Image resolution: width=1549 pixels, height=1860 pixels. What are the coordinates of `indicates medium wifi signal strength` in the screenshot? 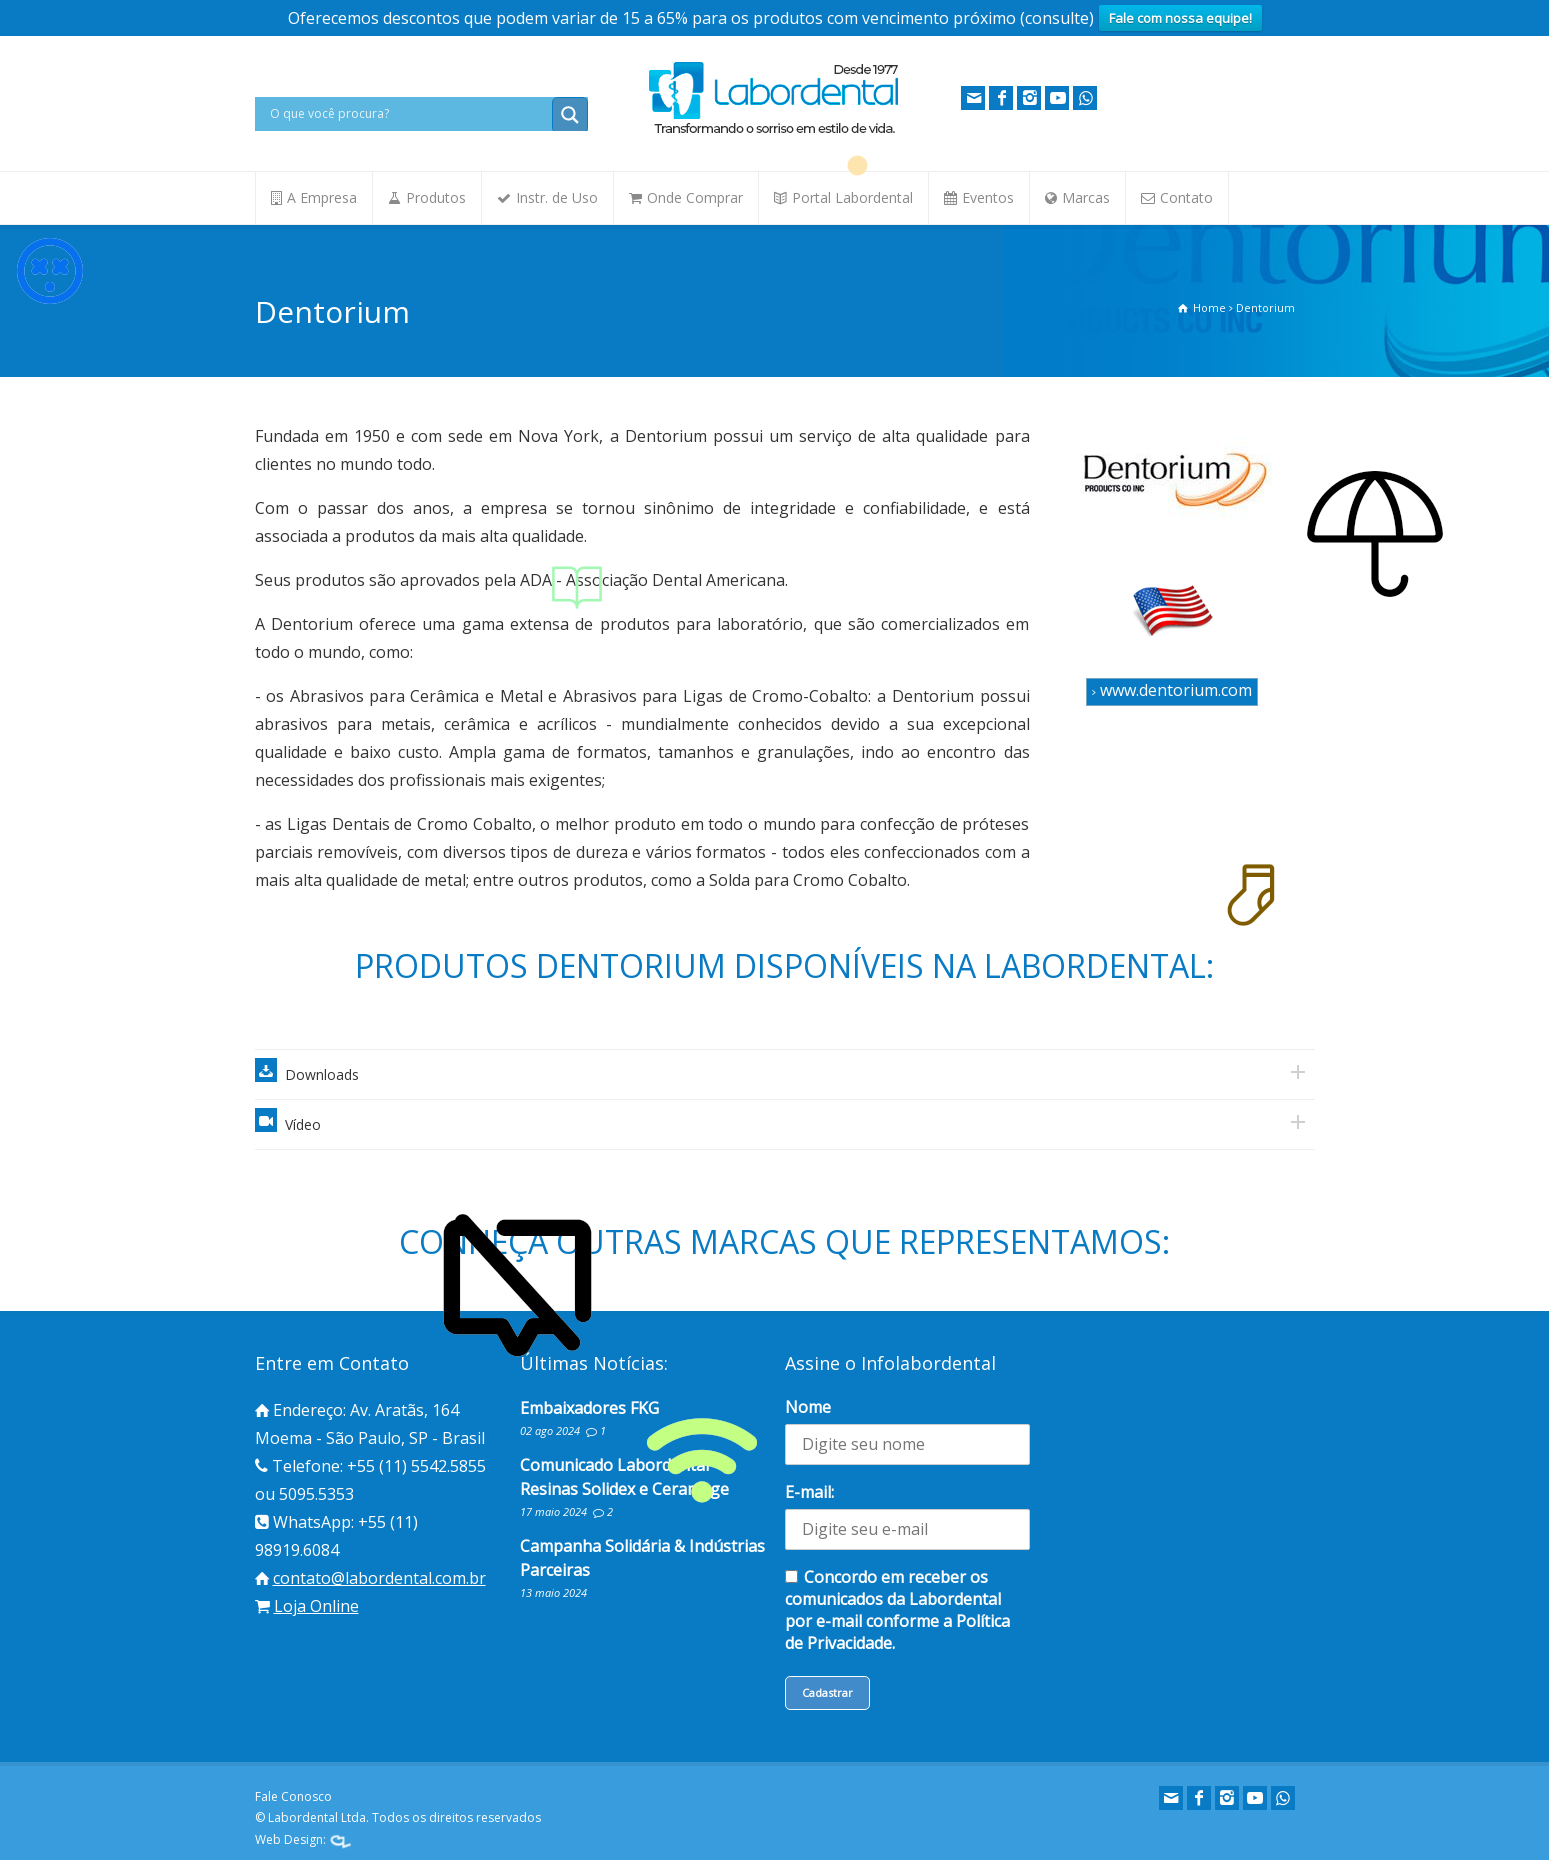 It's located at (702, 1442).